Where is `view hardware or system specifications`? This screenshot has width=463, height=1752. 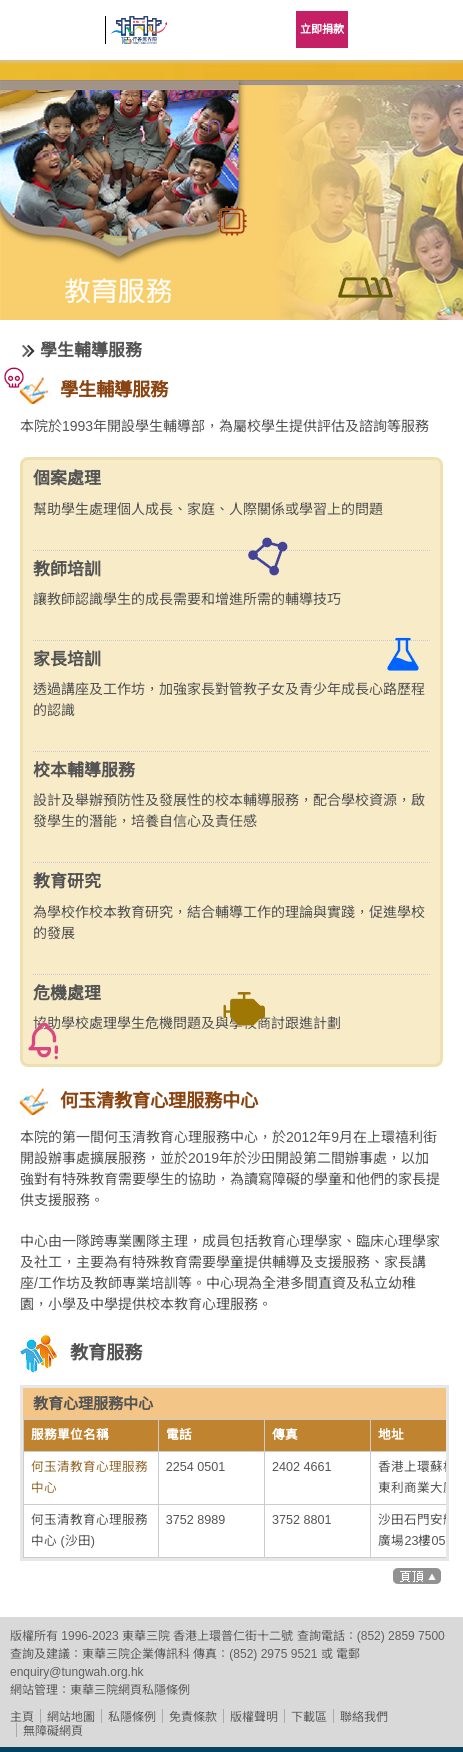 view hardware or system specifications is located at coordinates (232, 221).